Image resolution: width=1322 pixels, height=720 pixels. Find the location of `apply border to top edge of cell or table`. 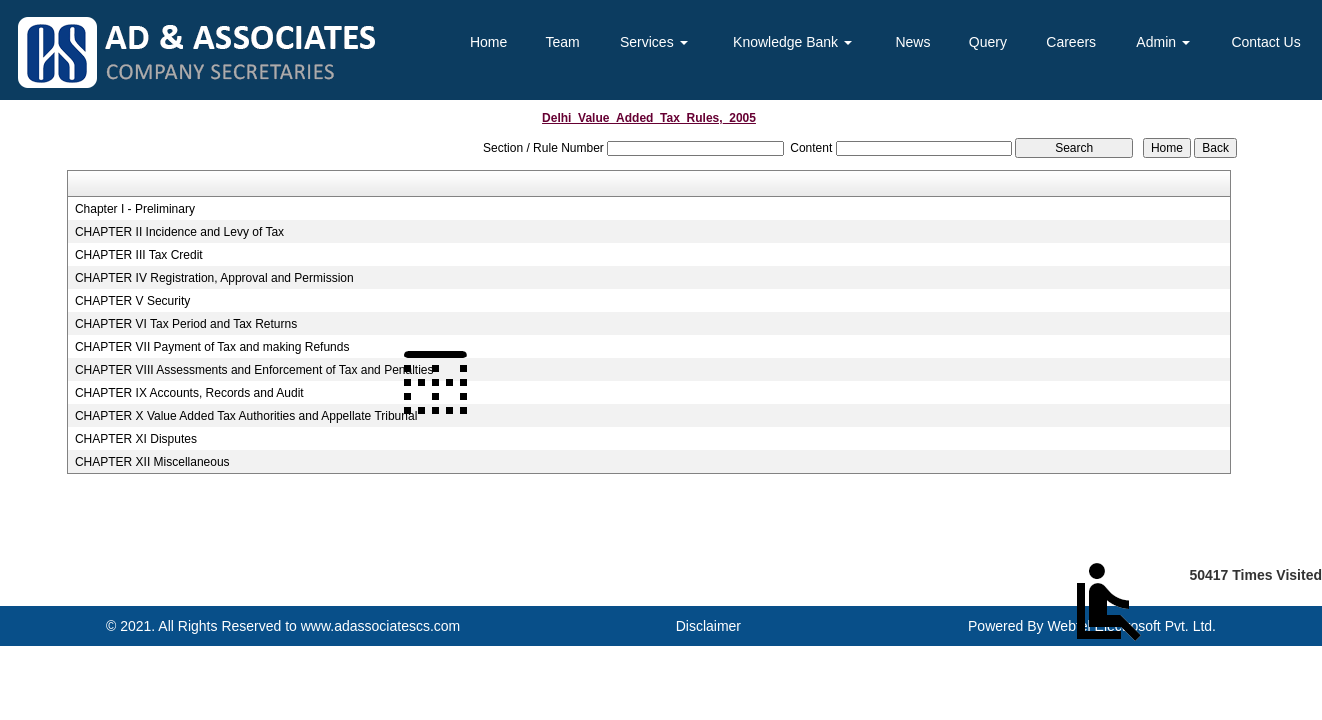

apply border to top edge of cell or table is located at coordinates (435, 382).